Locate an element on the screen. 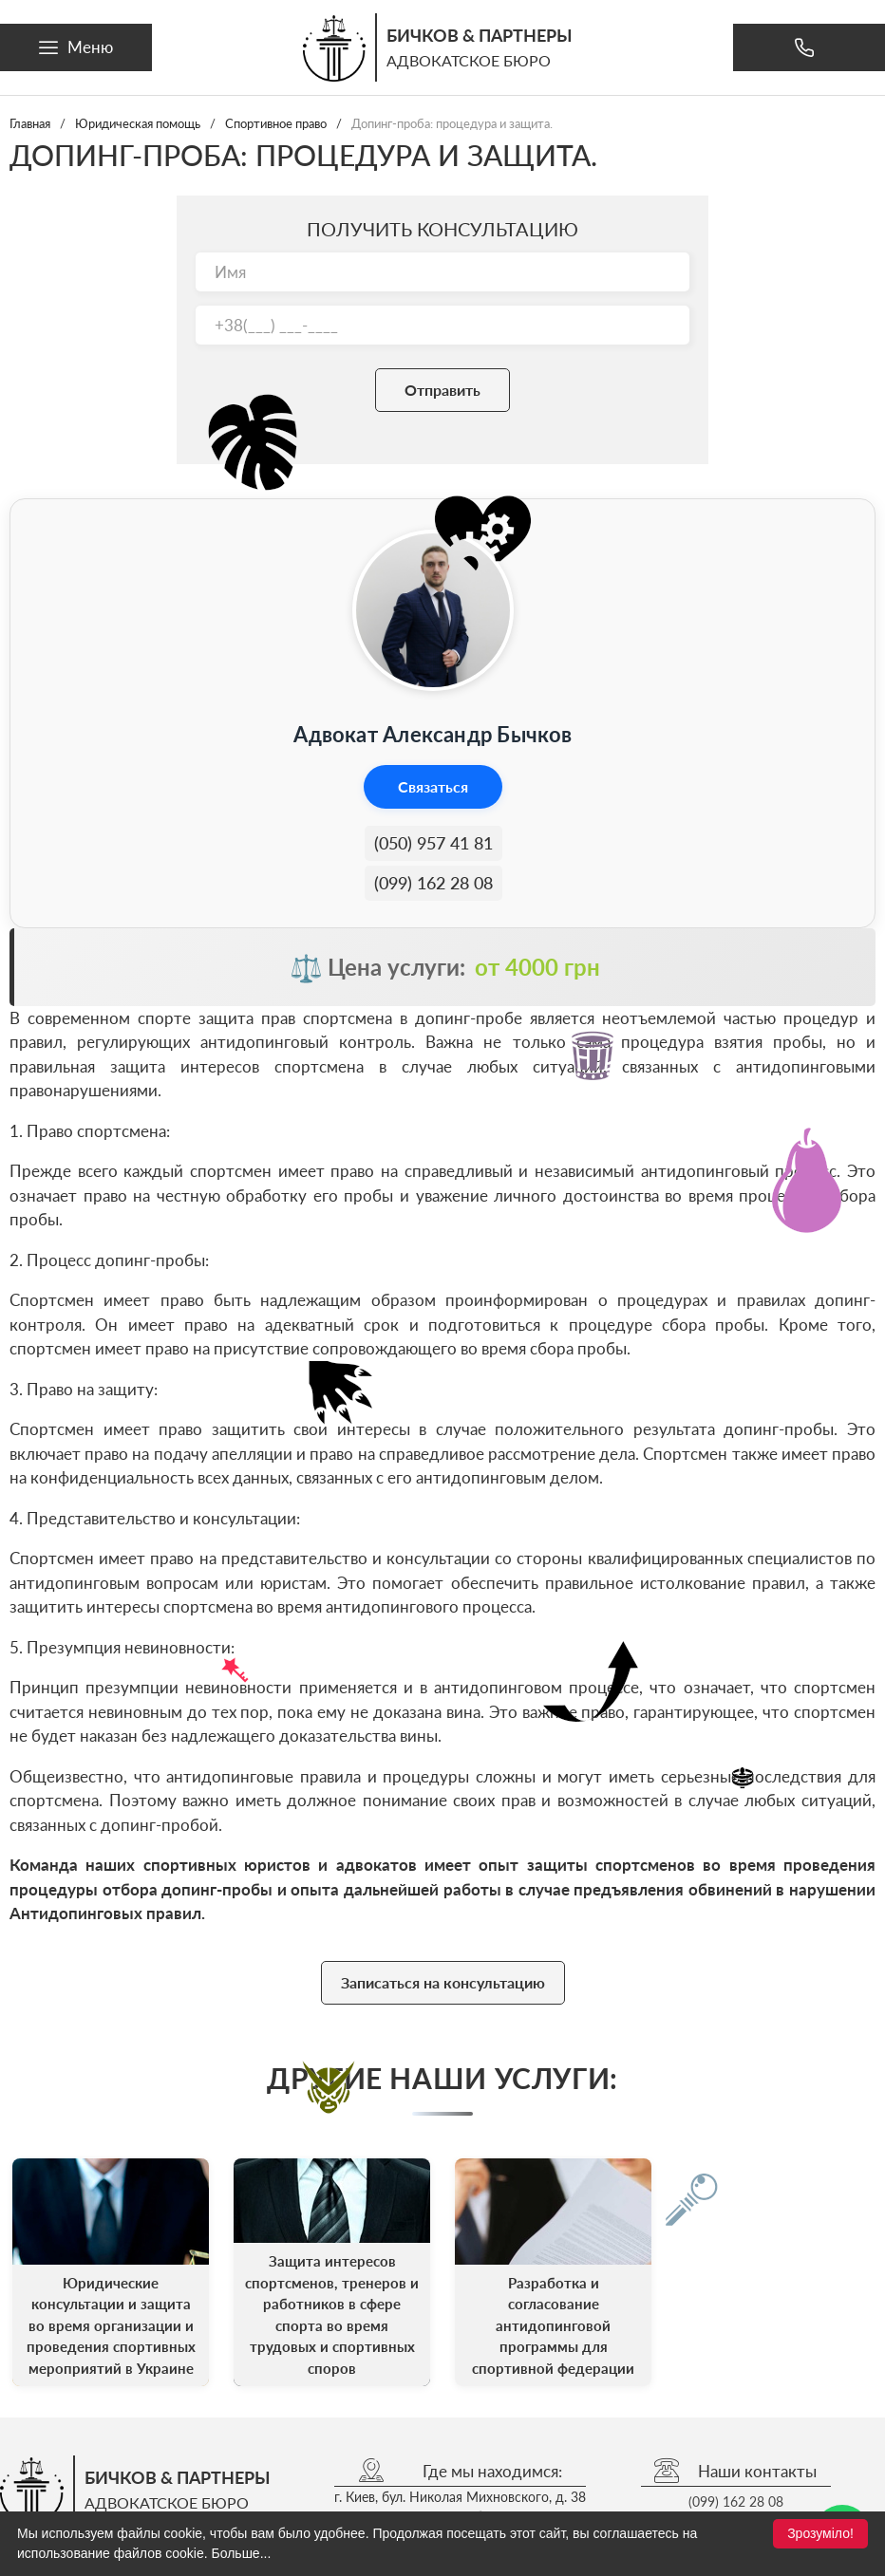  explore hidden romance or secret admirer features is located at coordinates (482, 538).